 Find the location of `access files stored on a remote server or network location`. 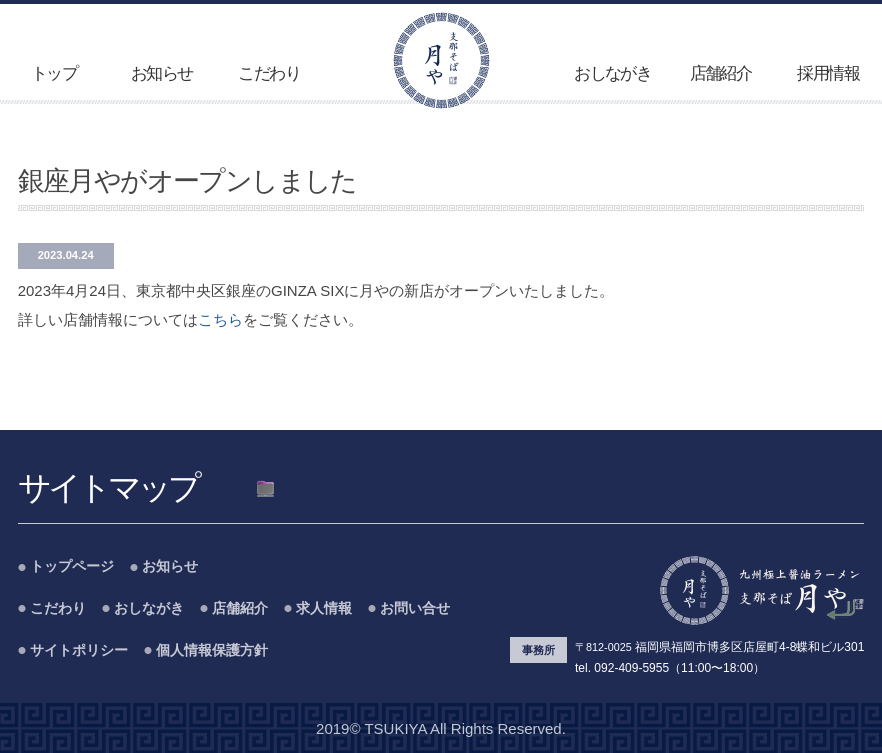

access files stored on a remote server or network location is located at coordinates (265, 488).